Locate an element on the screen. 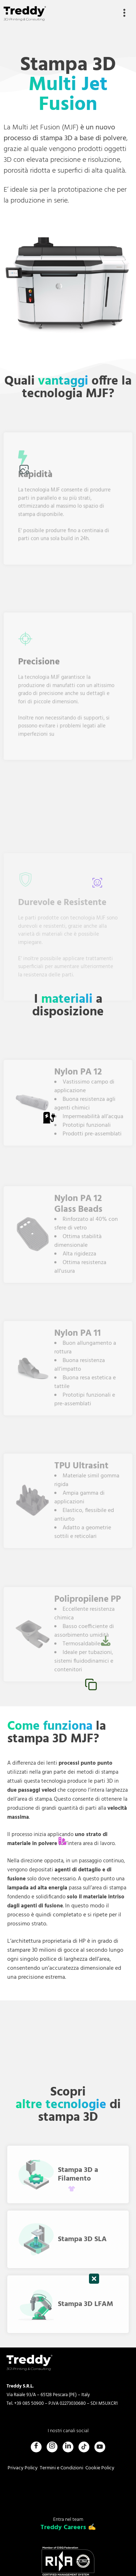  pin a photo to a specific location is located at coordinates (24, 469).